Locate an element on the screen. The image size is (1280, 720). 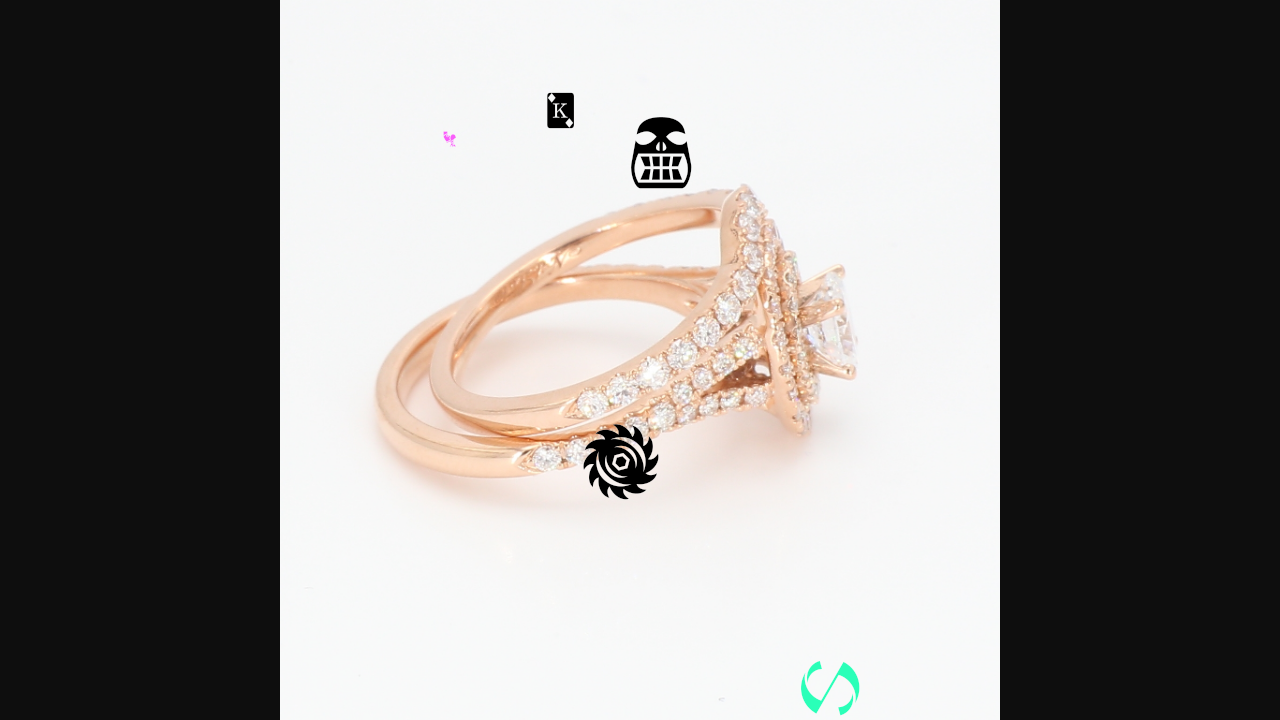
indicates a sawblade or cutting tool in a game interface is located at coordinates (621, 461).